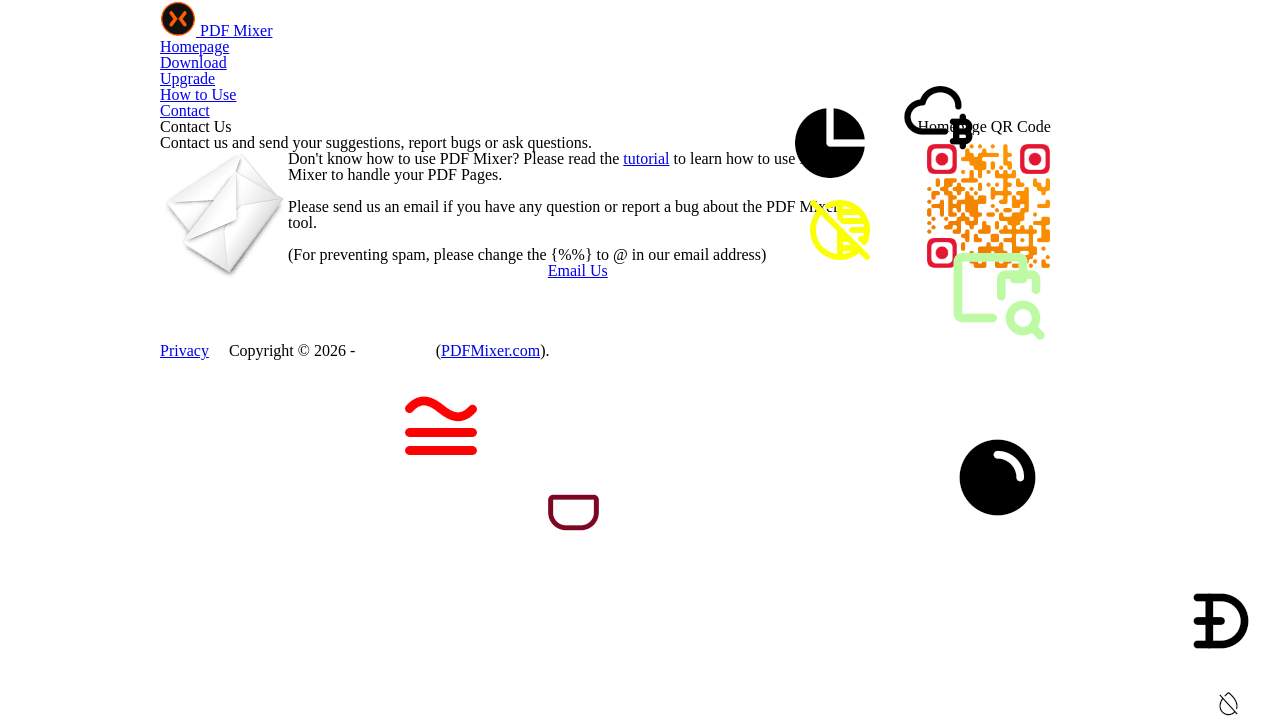 Image resolution: width=1280 pixels, height=720 pixels. I want to click on access cloud-based bitcoin wallet, so click(940, 112).